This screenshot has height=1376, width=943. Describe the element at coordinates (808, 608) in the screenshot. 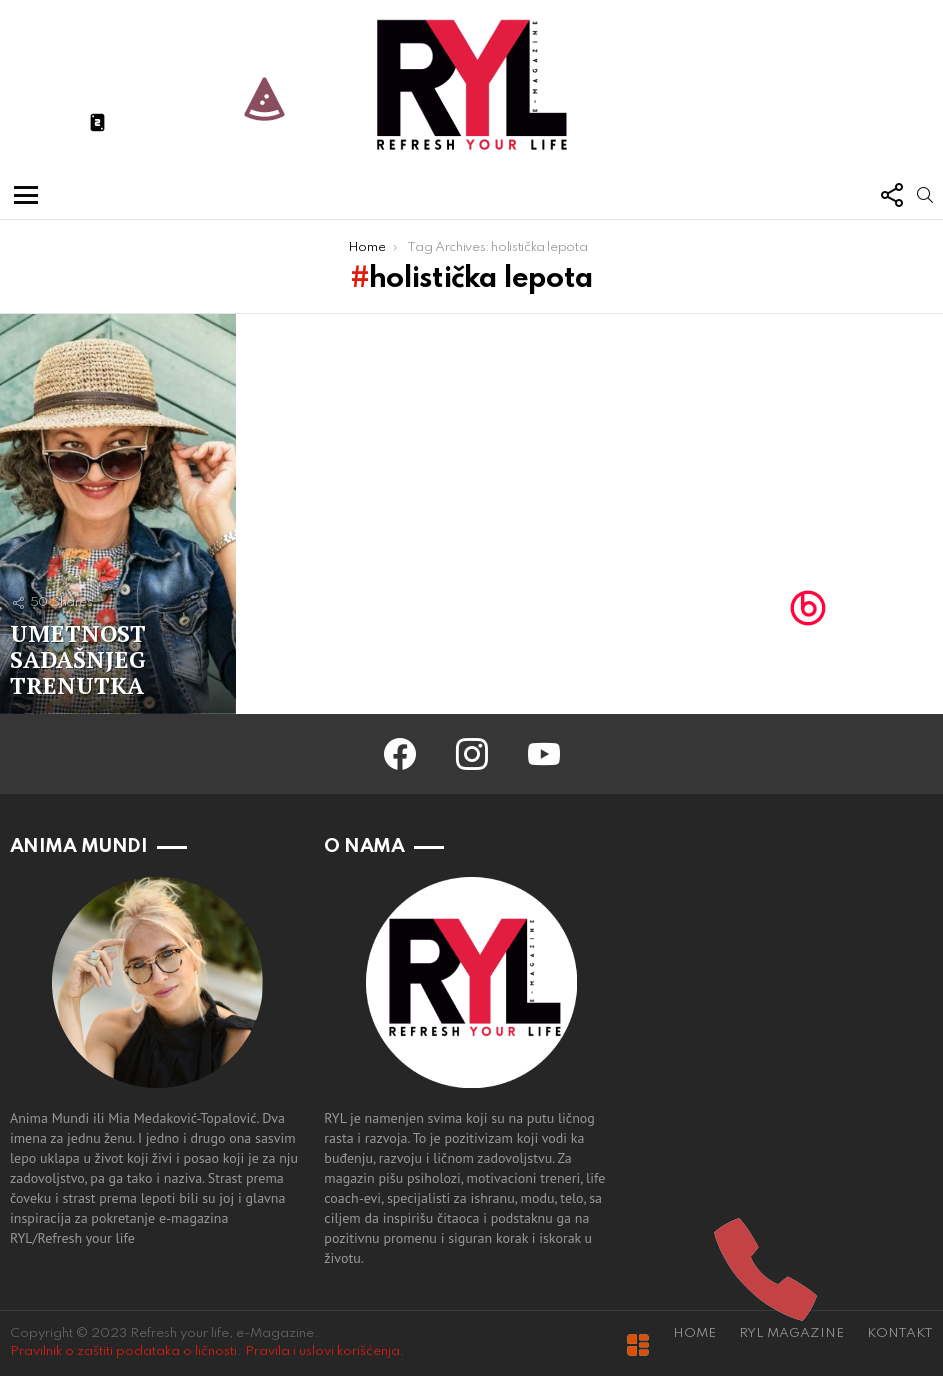

I see `beats audio brand logo` at that location.